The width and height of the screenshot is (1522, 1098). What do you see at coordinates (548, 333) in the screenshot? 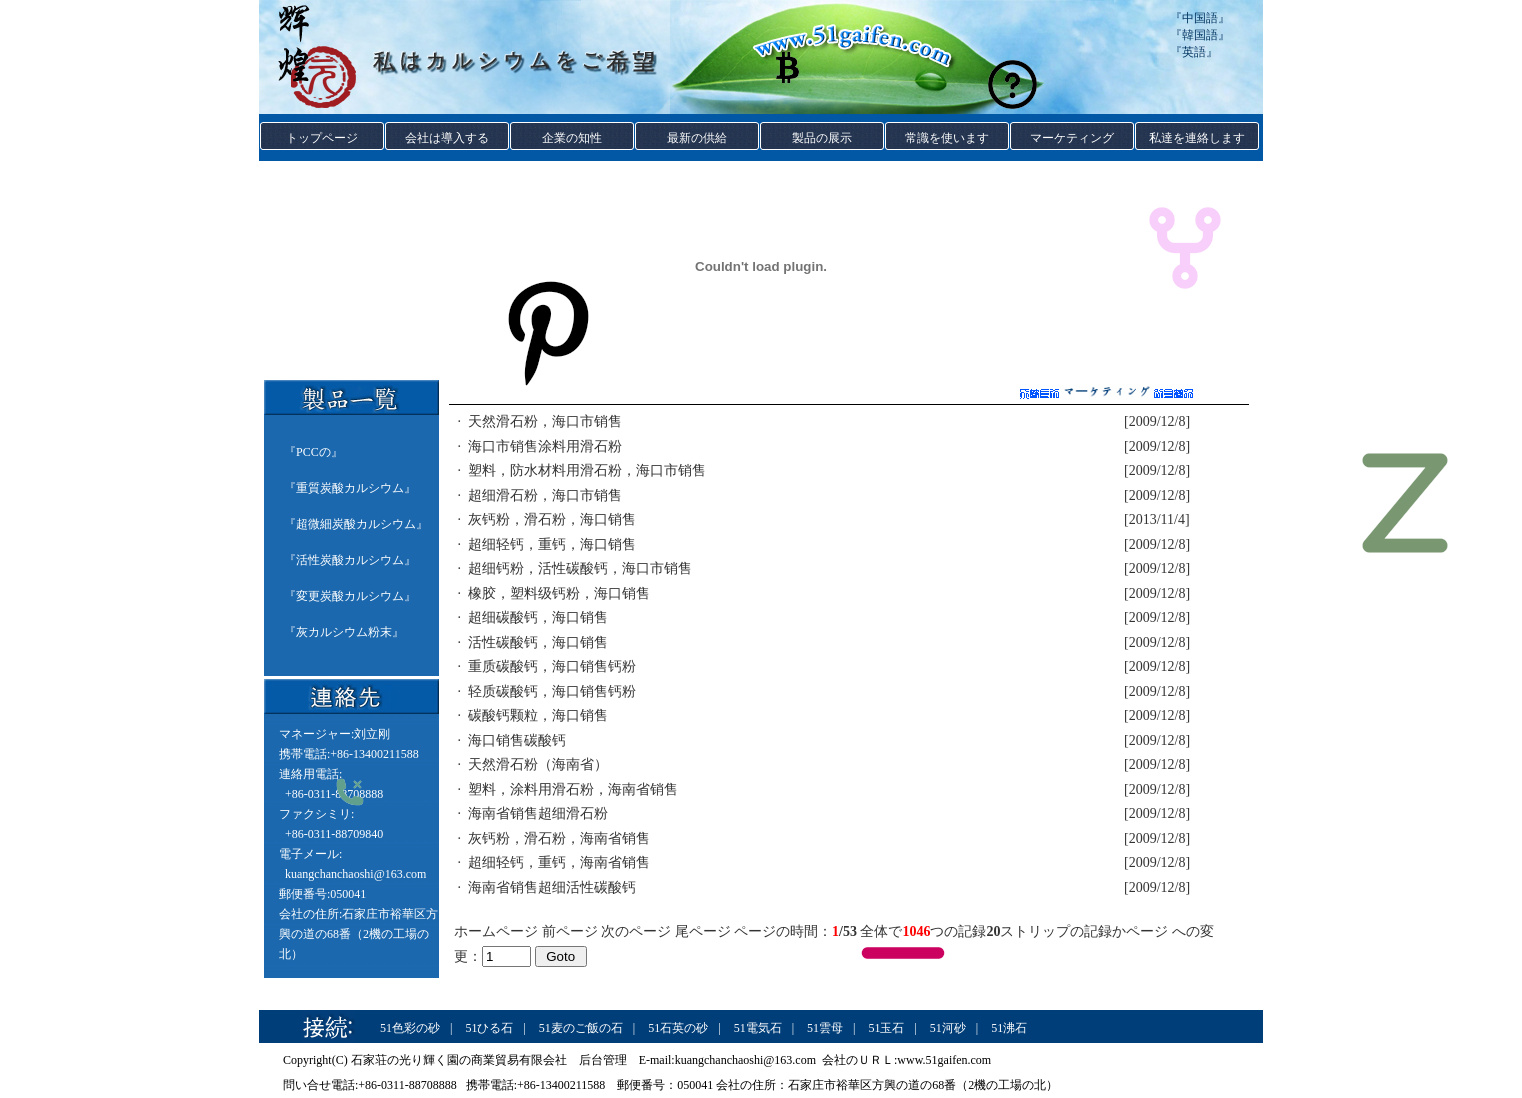
I see `open Pinterest app` at bounding box center [548, 333].